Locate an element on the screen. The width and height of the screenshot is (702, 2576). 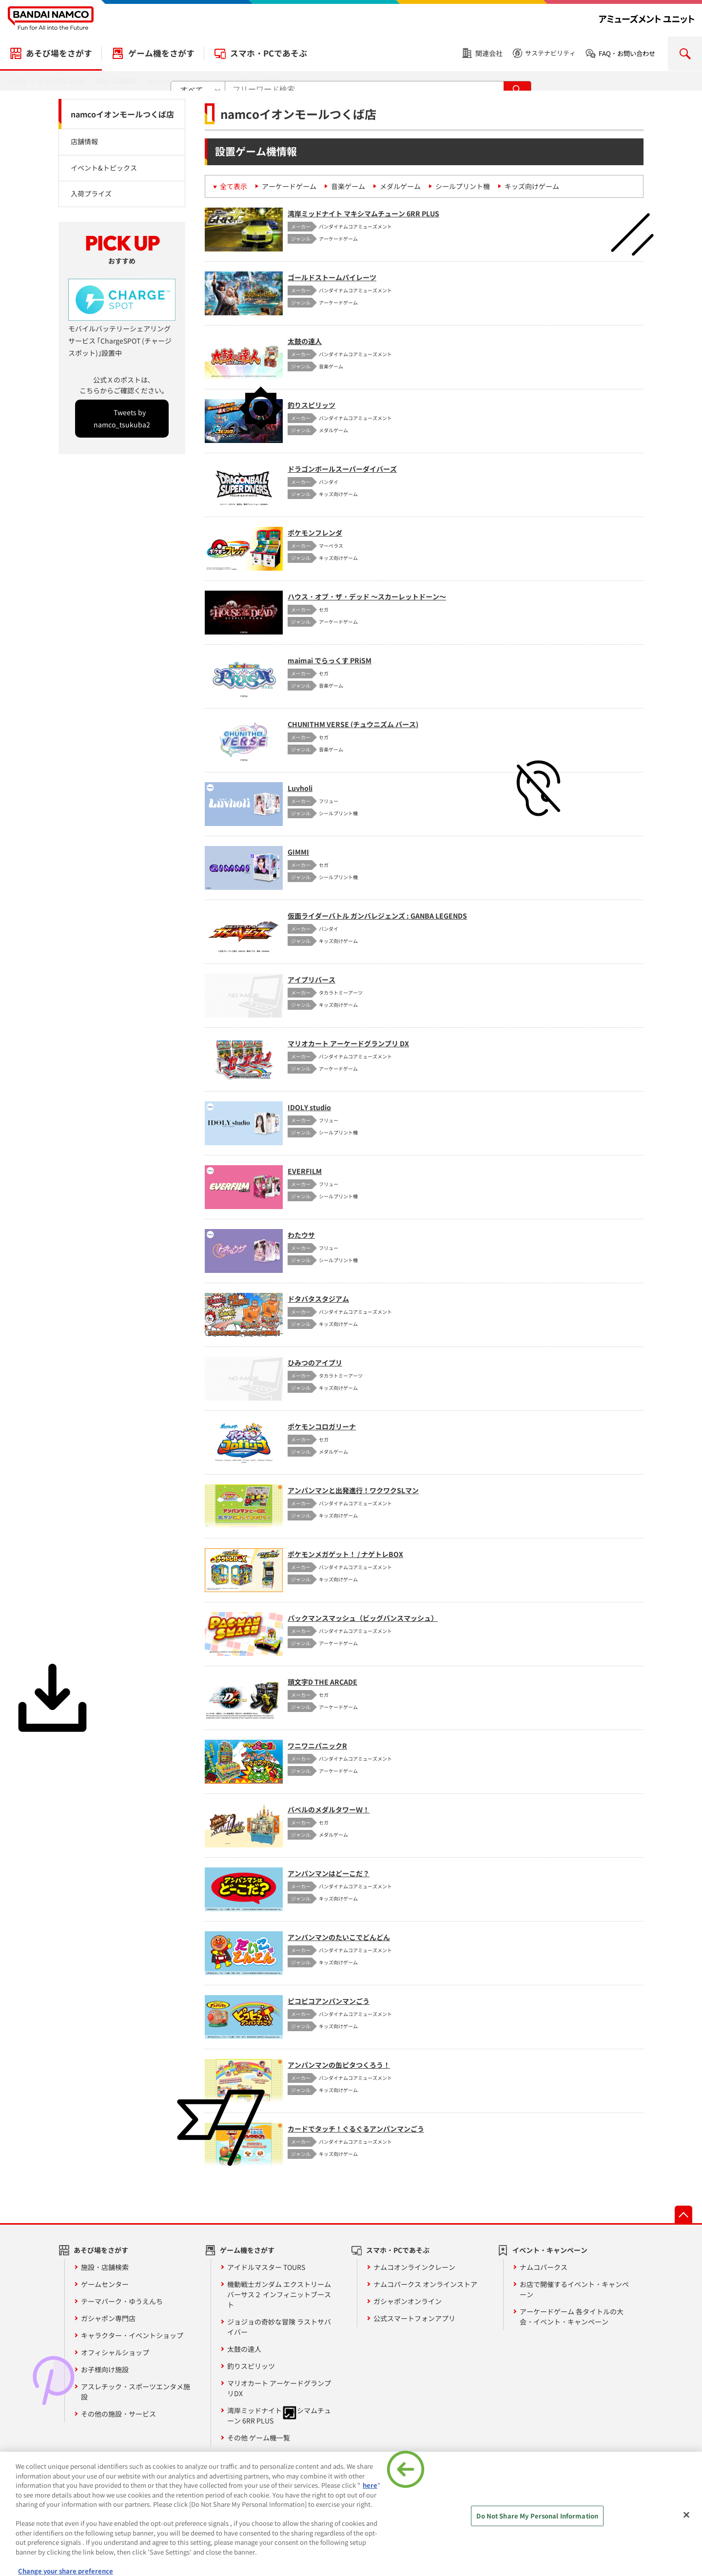
increase screen brightness is located at coordinates (261, 408).